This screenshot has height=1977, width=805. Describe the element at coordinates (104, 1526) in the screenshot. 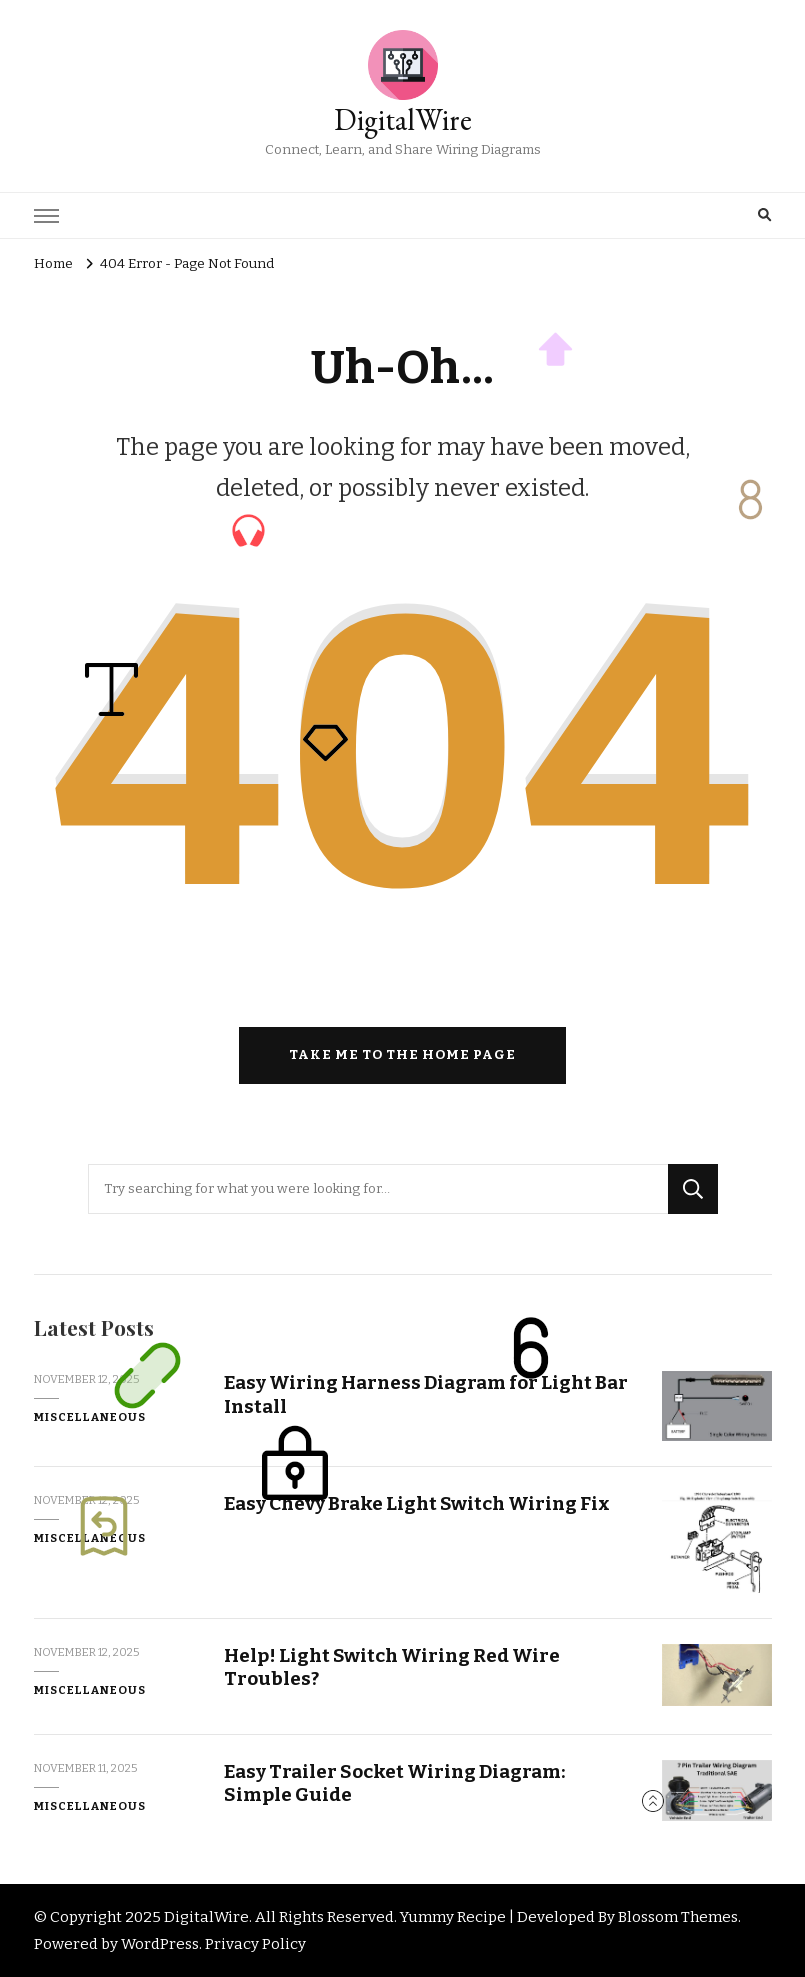

I see `request a refund for a purchase` at that location.